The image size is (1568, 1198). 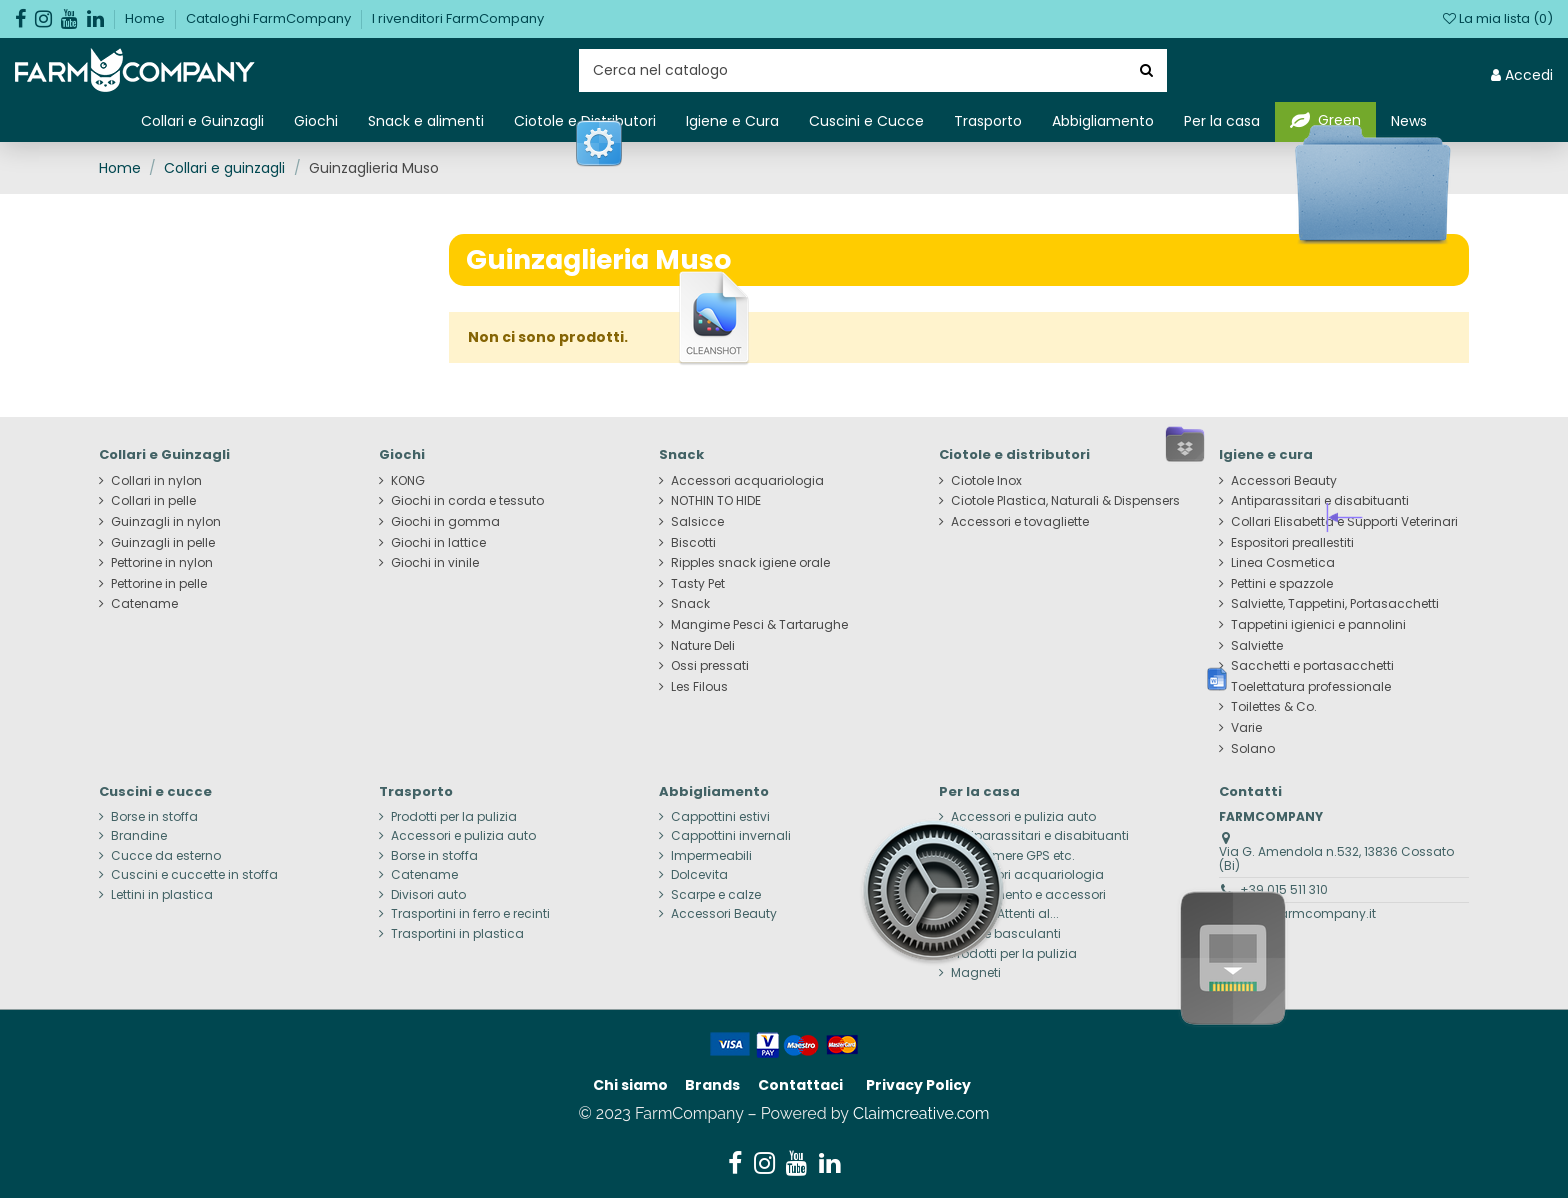 I want to click on NES game ROM file, so click(x=1233, y=958).